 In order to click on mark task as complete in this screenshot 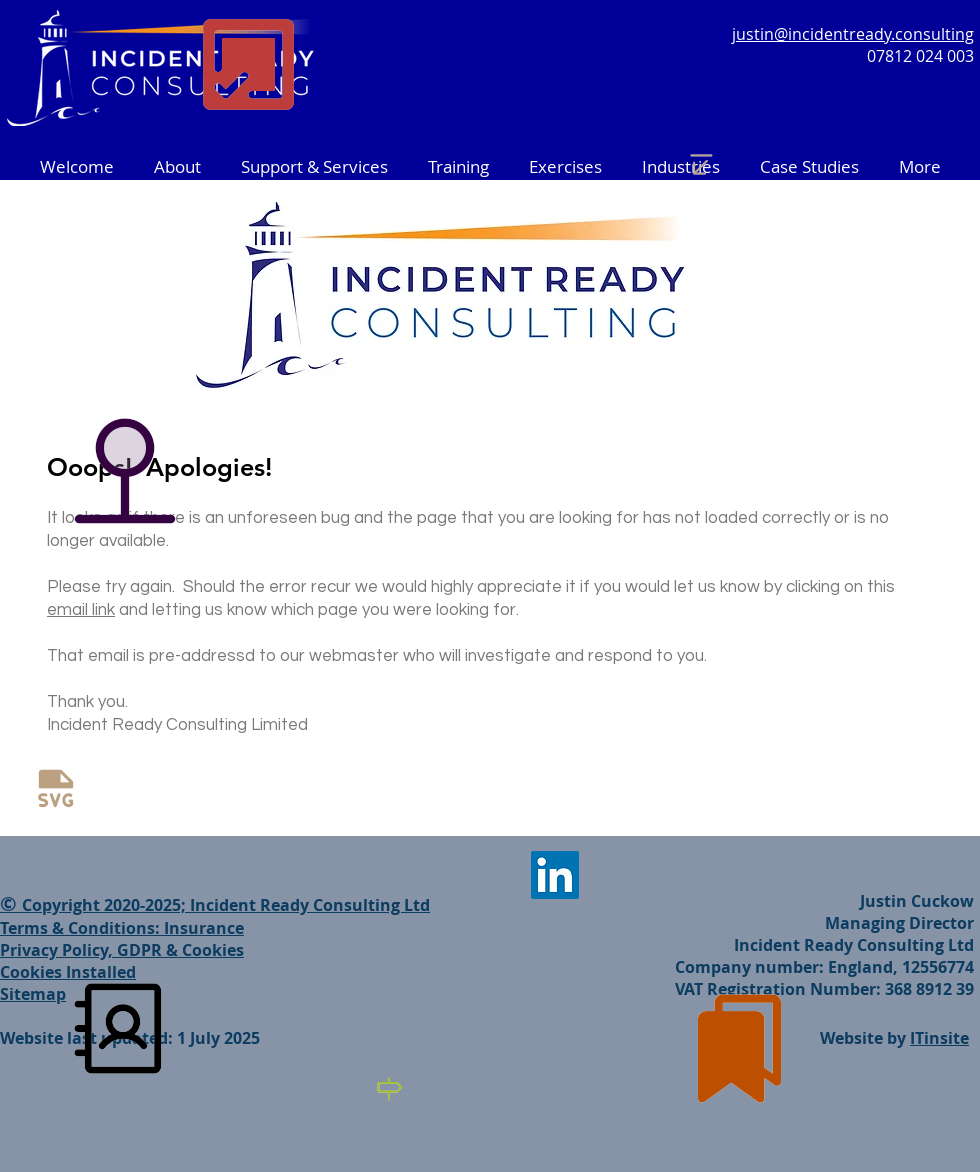, I will do `click(248, 64)`.